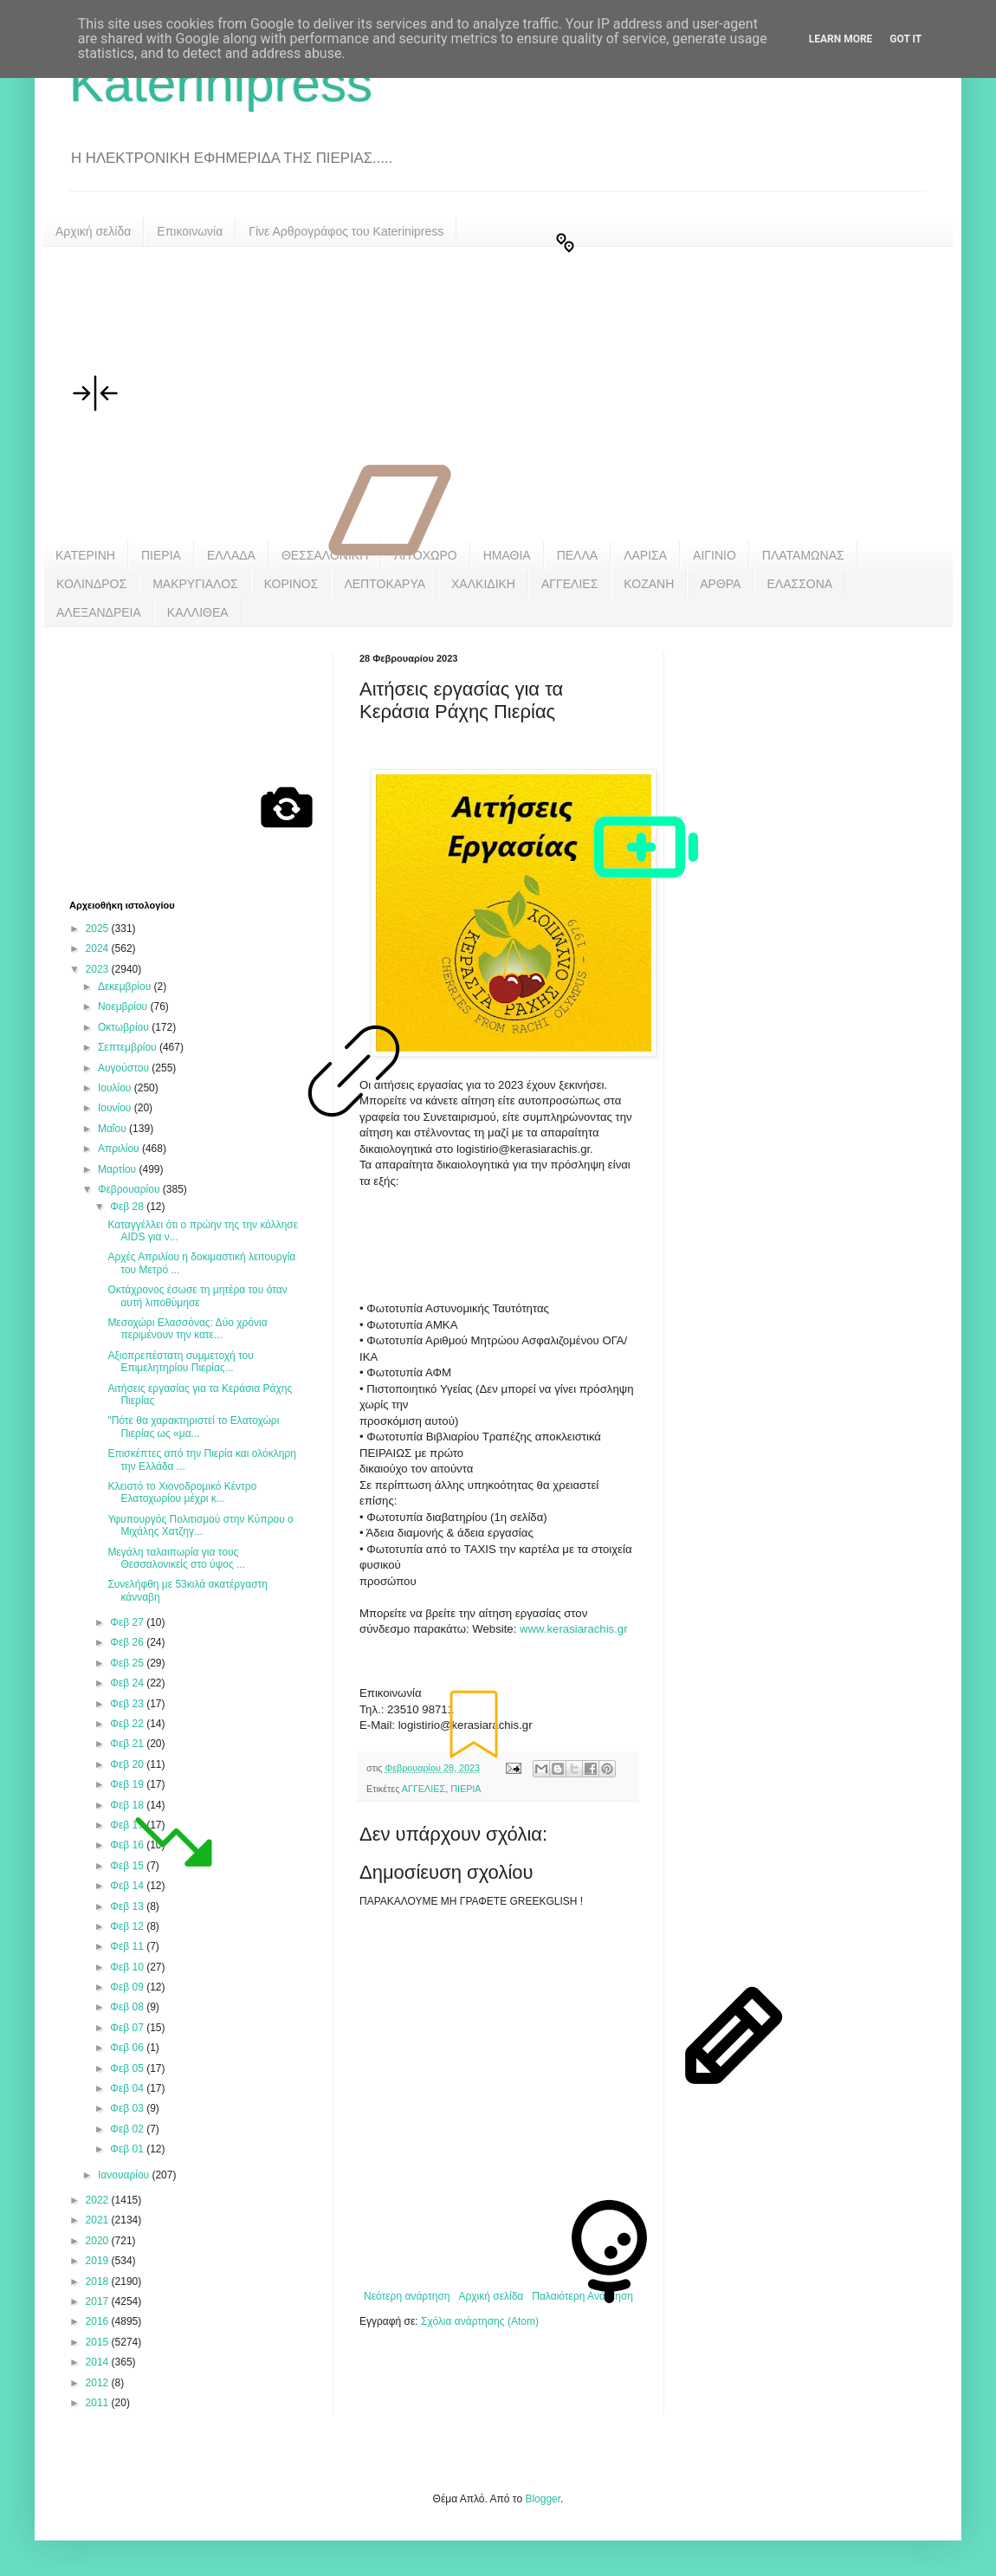 This screenshot has height=2576, width=996. What do you see at coordinates (390, 510) in the screenshot?
I see `select parallelogram shape tool` at bounding box center [390, 510].